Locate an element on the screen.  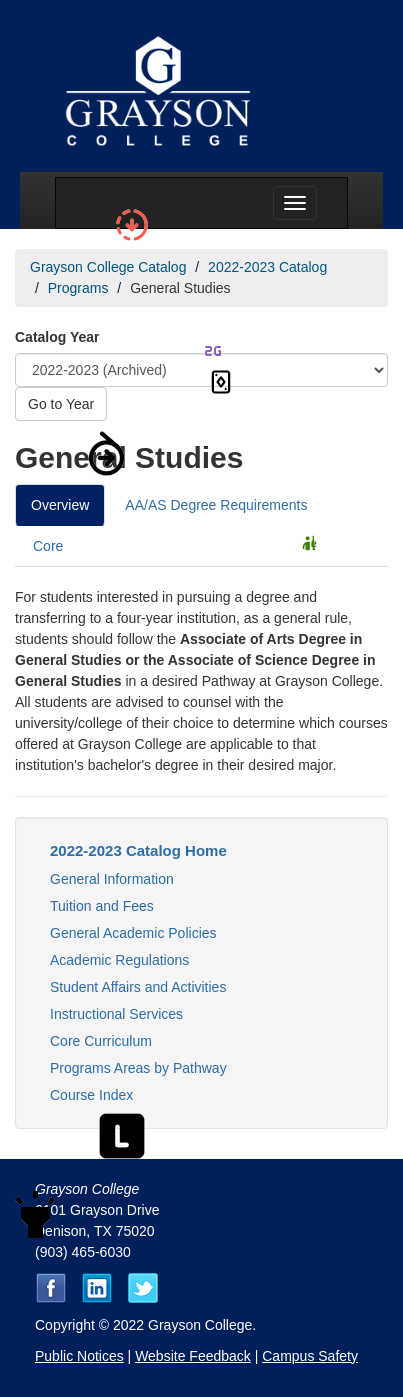
indicates download in progress is located at coordinates (132, 225).